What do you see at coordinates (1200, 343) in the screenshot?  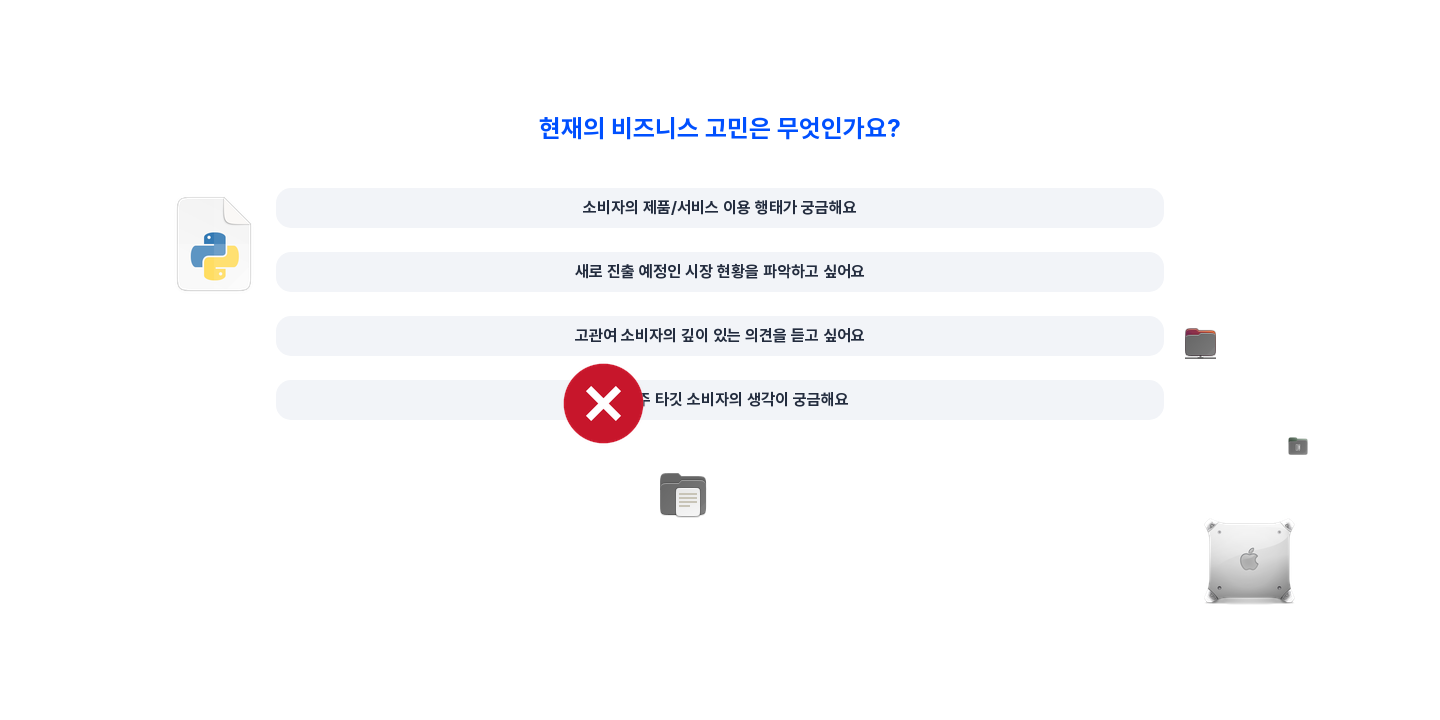 I see `access a remote or network folder` at bounding box center [1200, 343].